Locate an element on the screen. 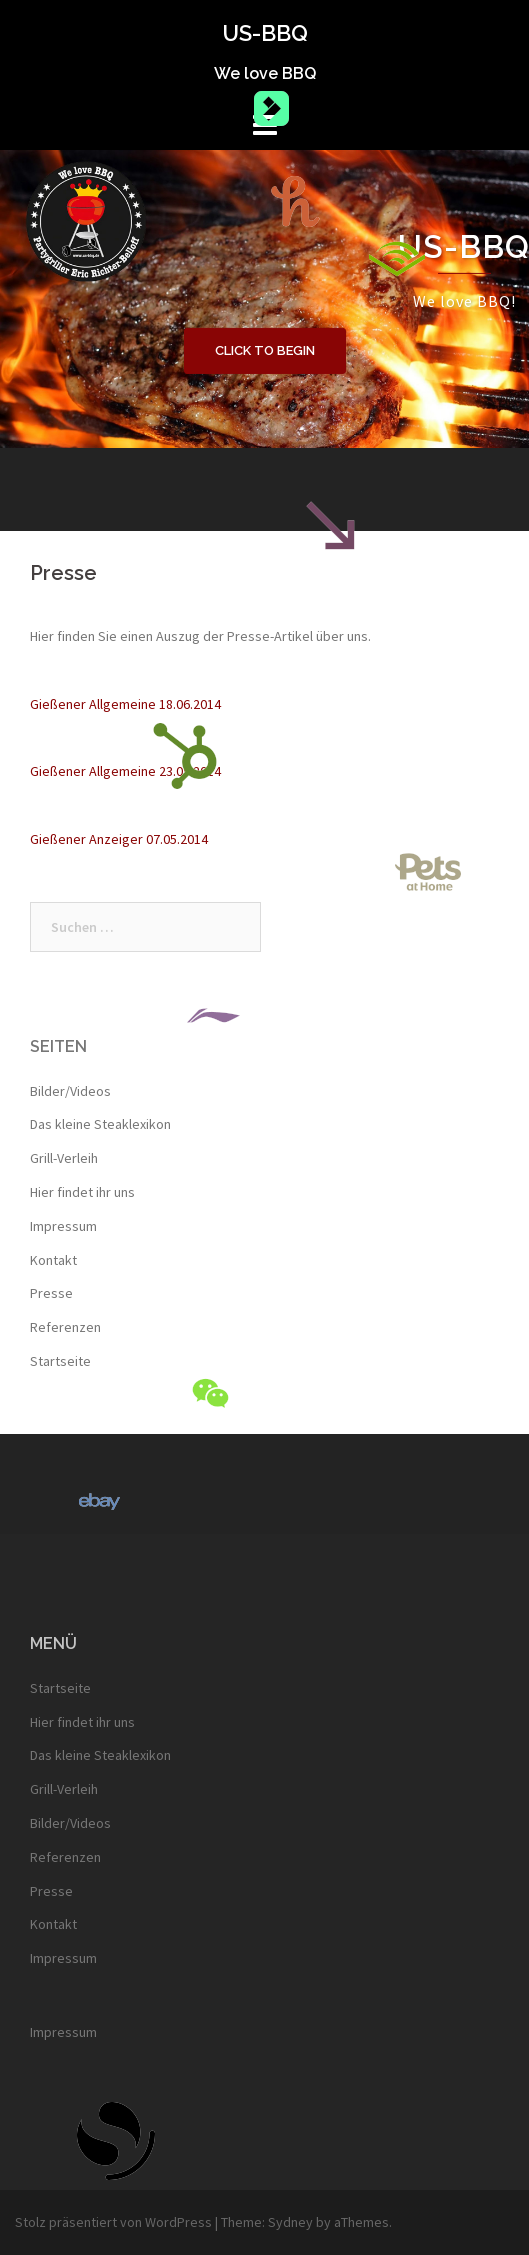 The image size is (529, 2255). opensearch branding or product logo is located at coordinates (116, 2141).